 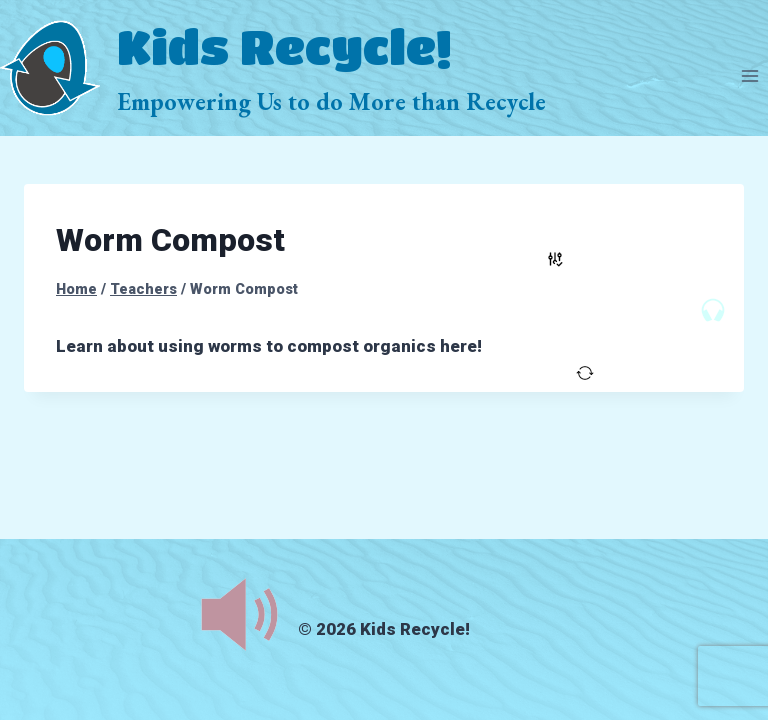 I want to click on sync data across devices, so click(x=585, y=373).